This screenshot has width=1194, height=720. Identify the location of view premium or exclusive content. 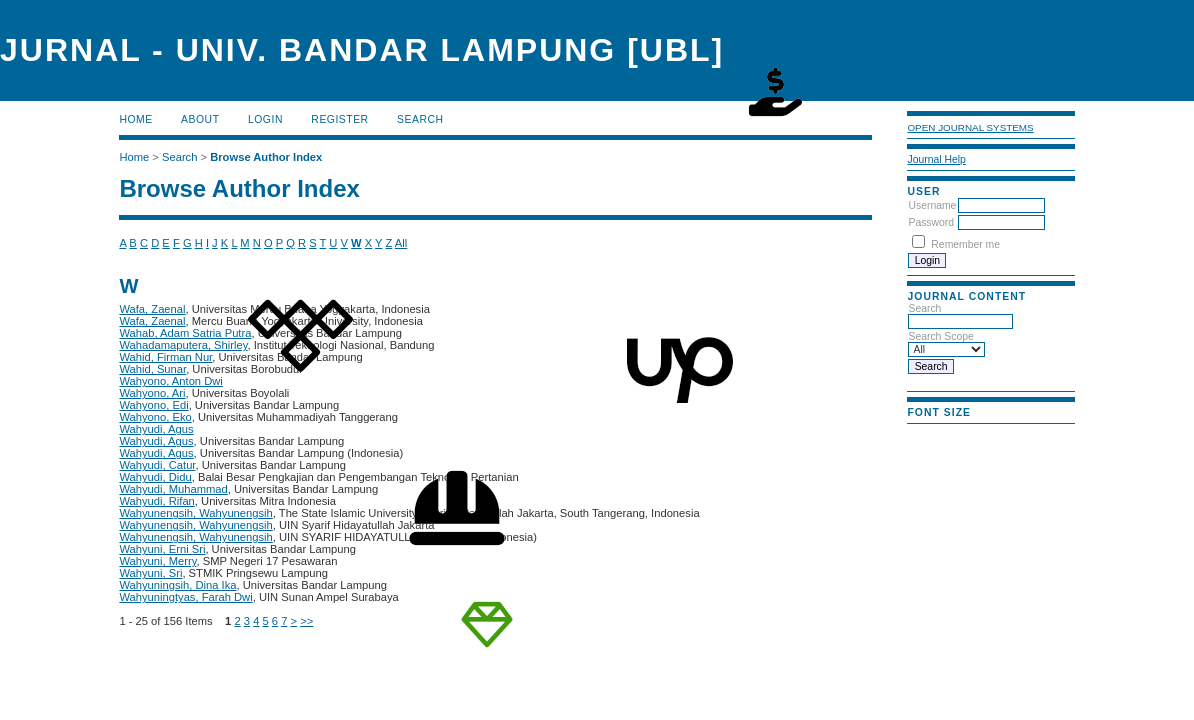
(487, 625).